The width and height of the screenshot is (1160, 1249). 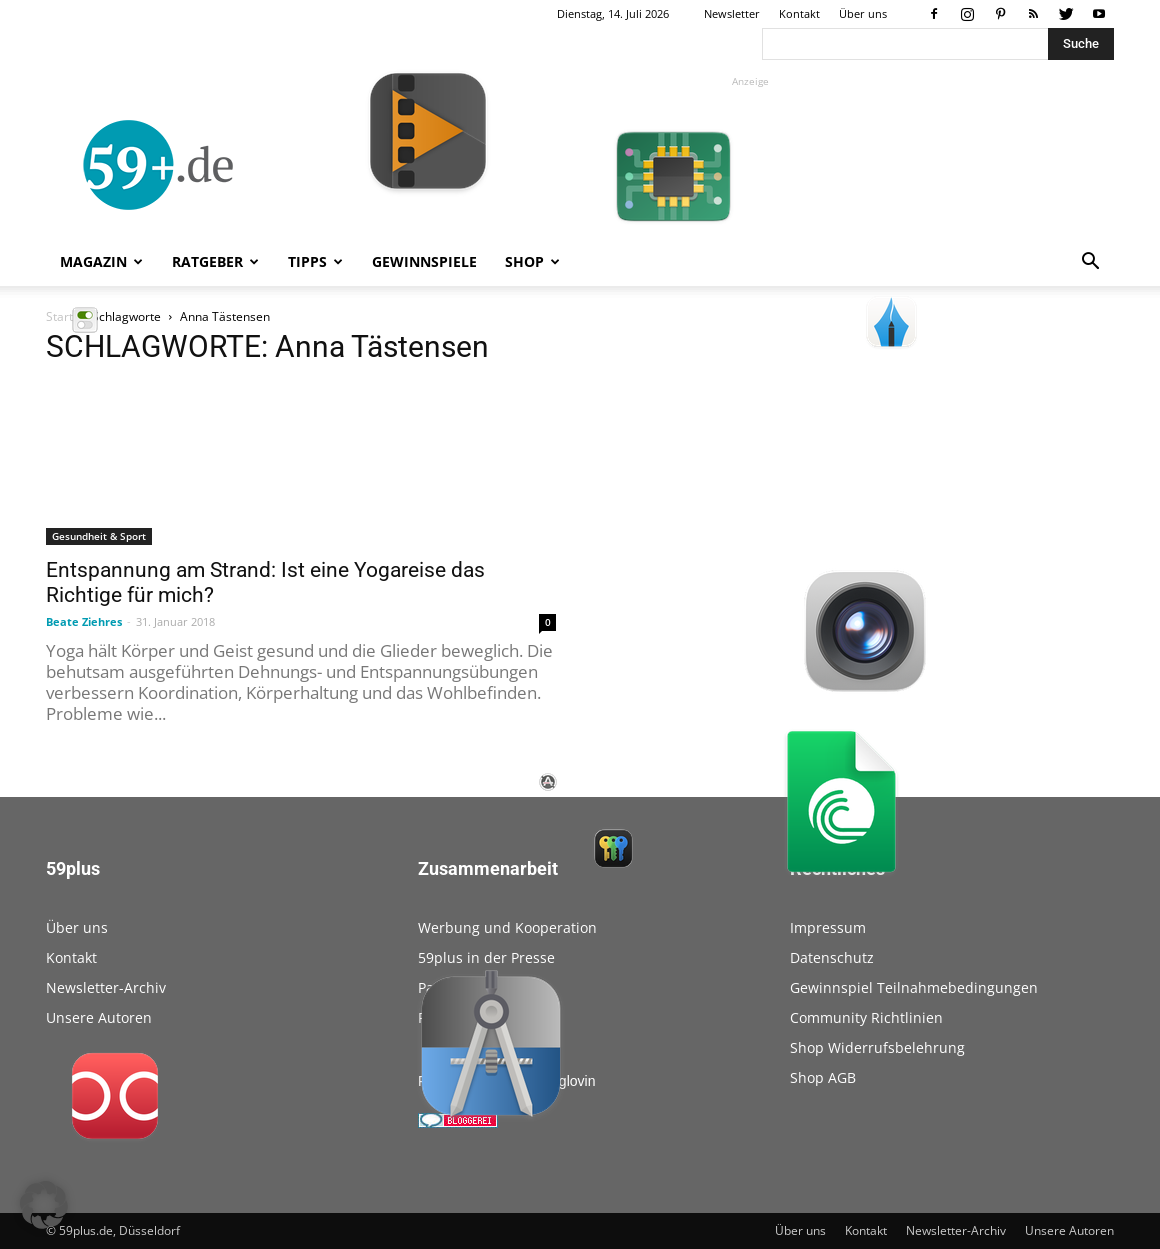 I want to click on open blackmagic raw player app, so click(x=428, y=131).